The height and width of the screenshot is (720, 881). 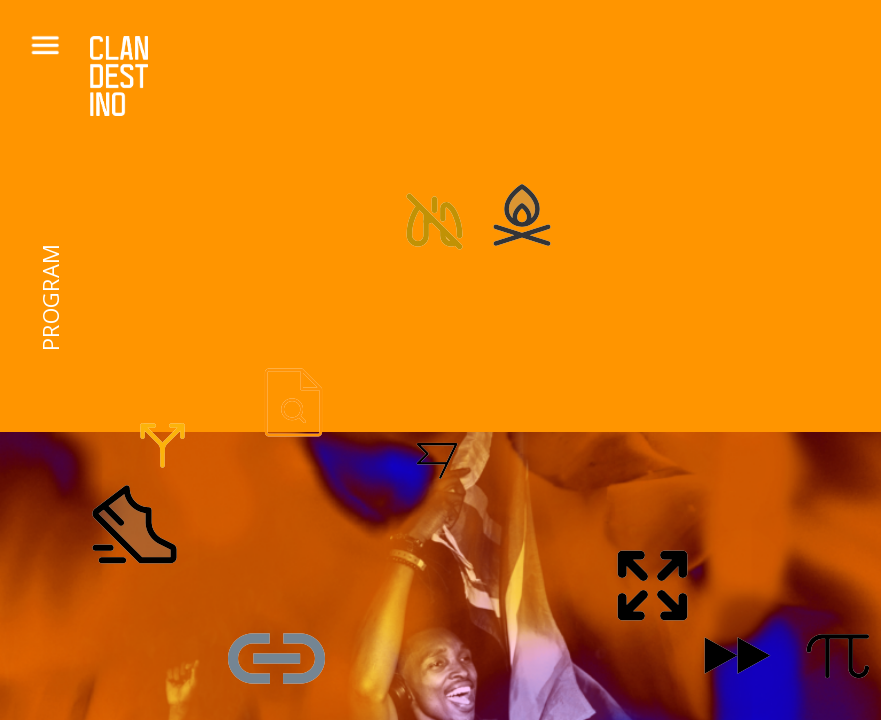 What do you see at coordinates (276, 658) in the screenshot?
I see `copy or share a link` at bounding box center [276, 658].